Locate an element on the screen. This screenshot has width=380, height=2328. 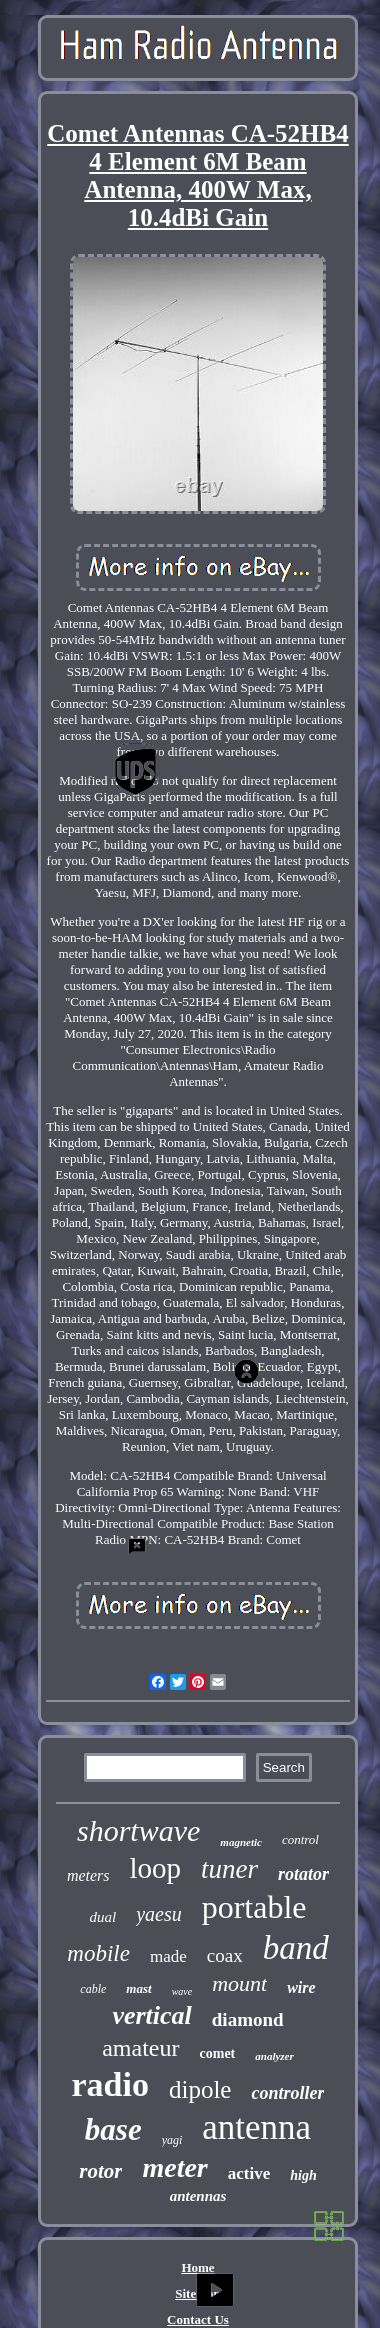
access your account or profile is located at coordinates (246, 1371).